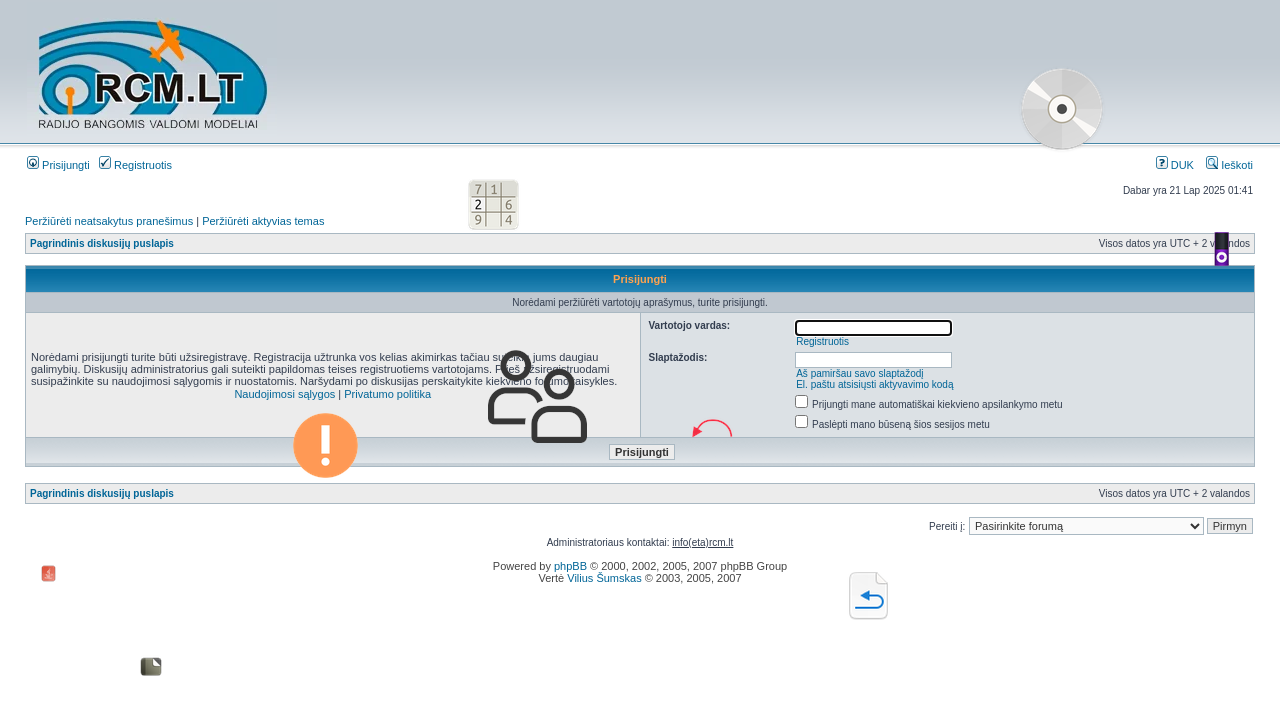 The width and height of the screenshot is (1280, 720). Describe the element at coordinates (1221, 249) in the screenshot. I see `iPod nano device in purple` at that location.